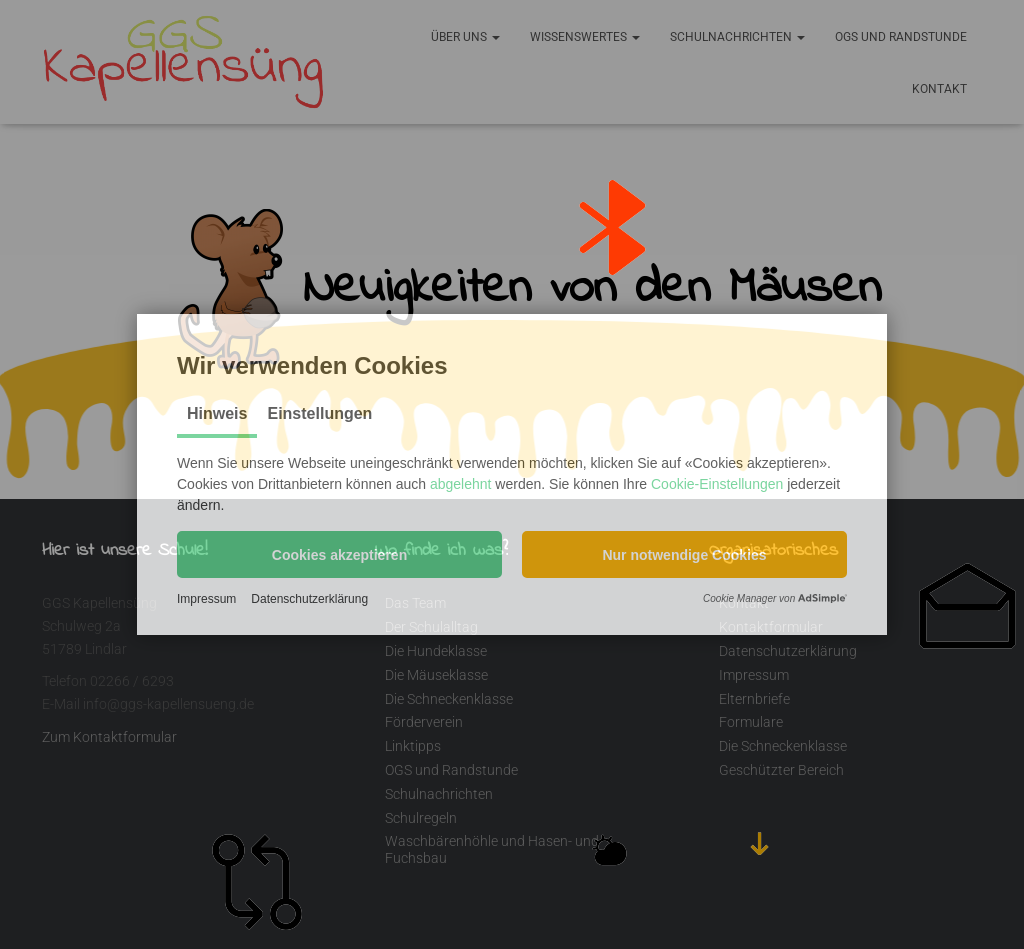  I want to click on an opened or read email message, so click(967, 607).